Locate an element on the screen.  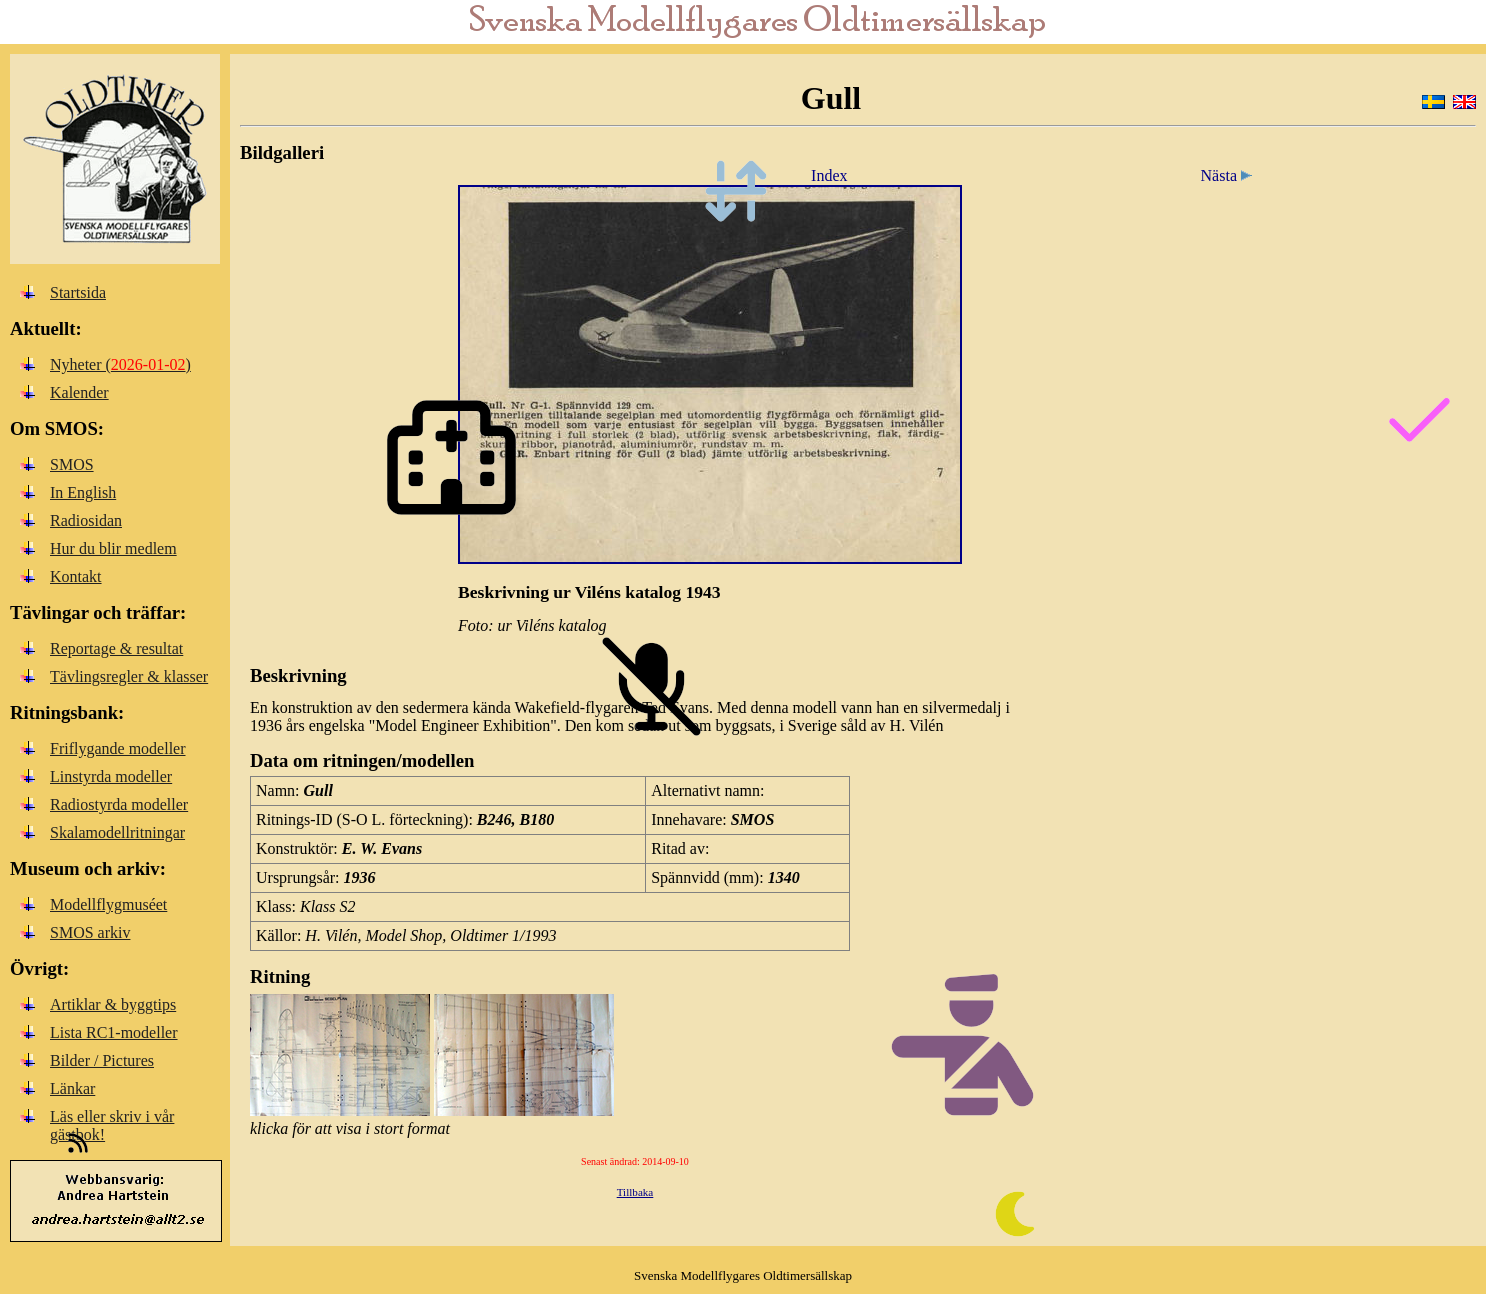
subscribe to RSS feed is located at coordinates (78, 1143).